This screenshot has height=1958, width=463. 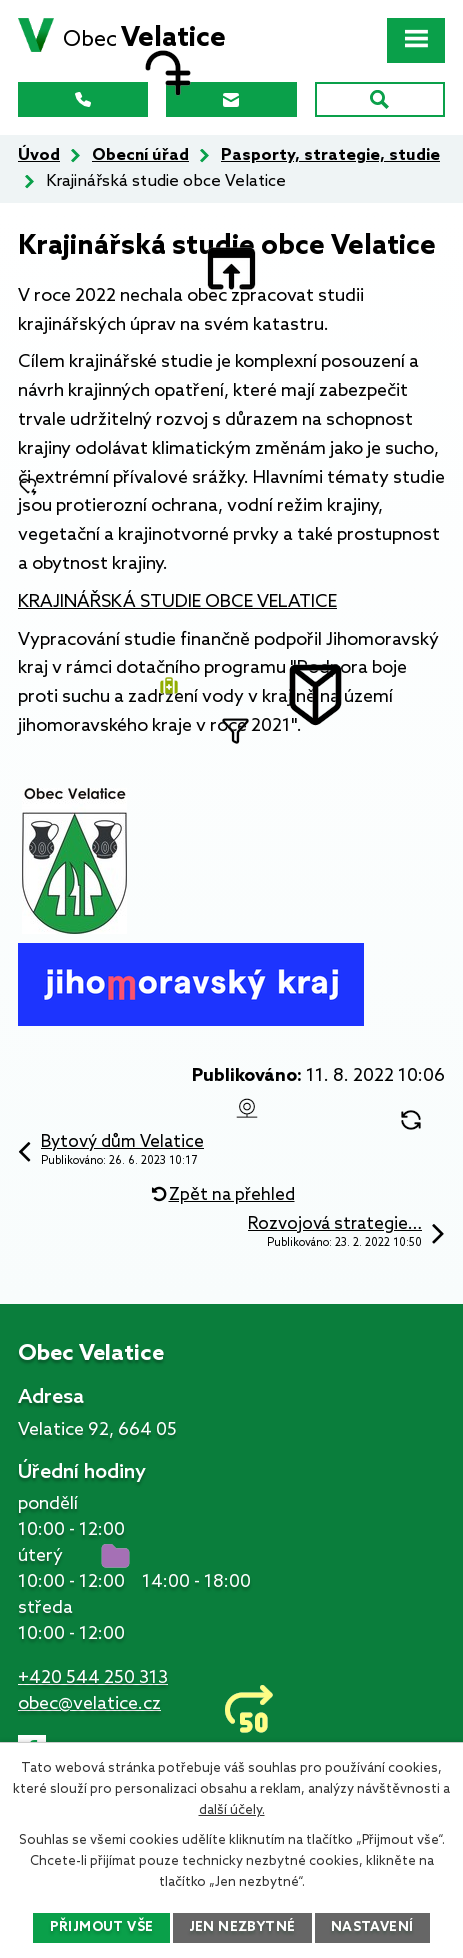 I want to click on access light refraction or color spectrum tools, so click(x=315, y=693).